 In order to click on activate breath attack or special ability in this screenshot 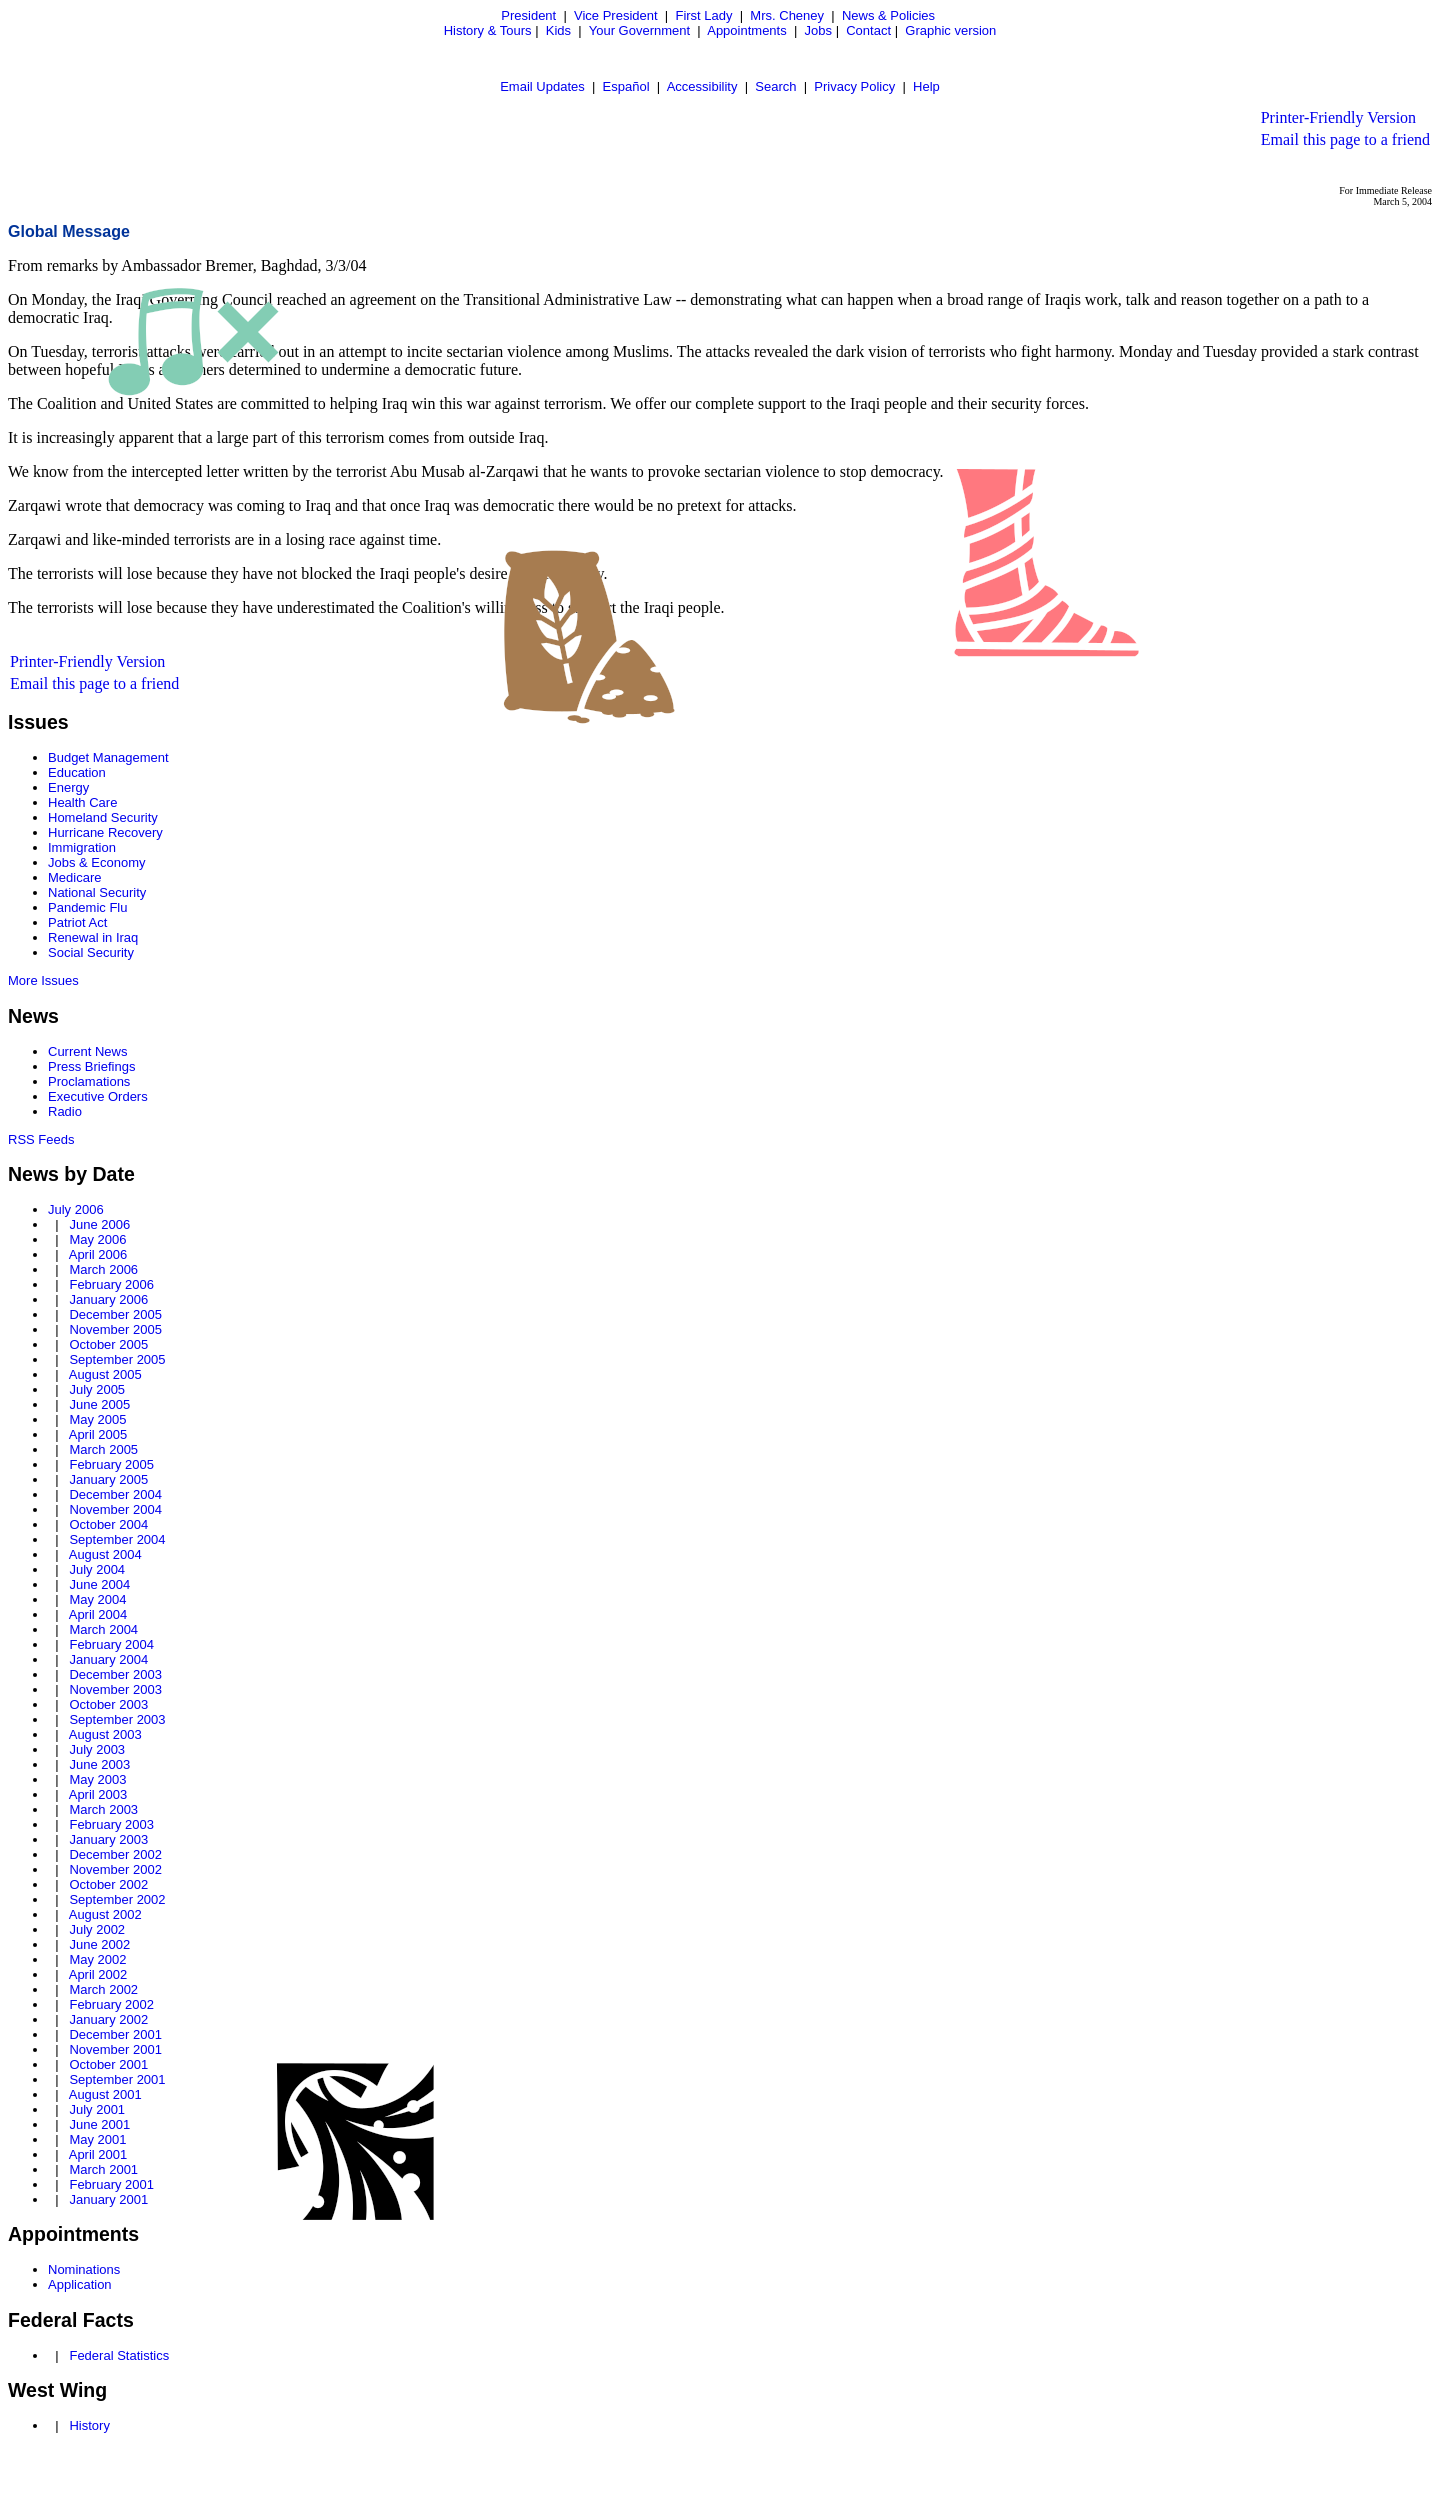, I will do `click(354, 2141)`.